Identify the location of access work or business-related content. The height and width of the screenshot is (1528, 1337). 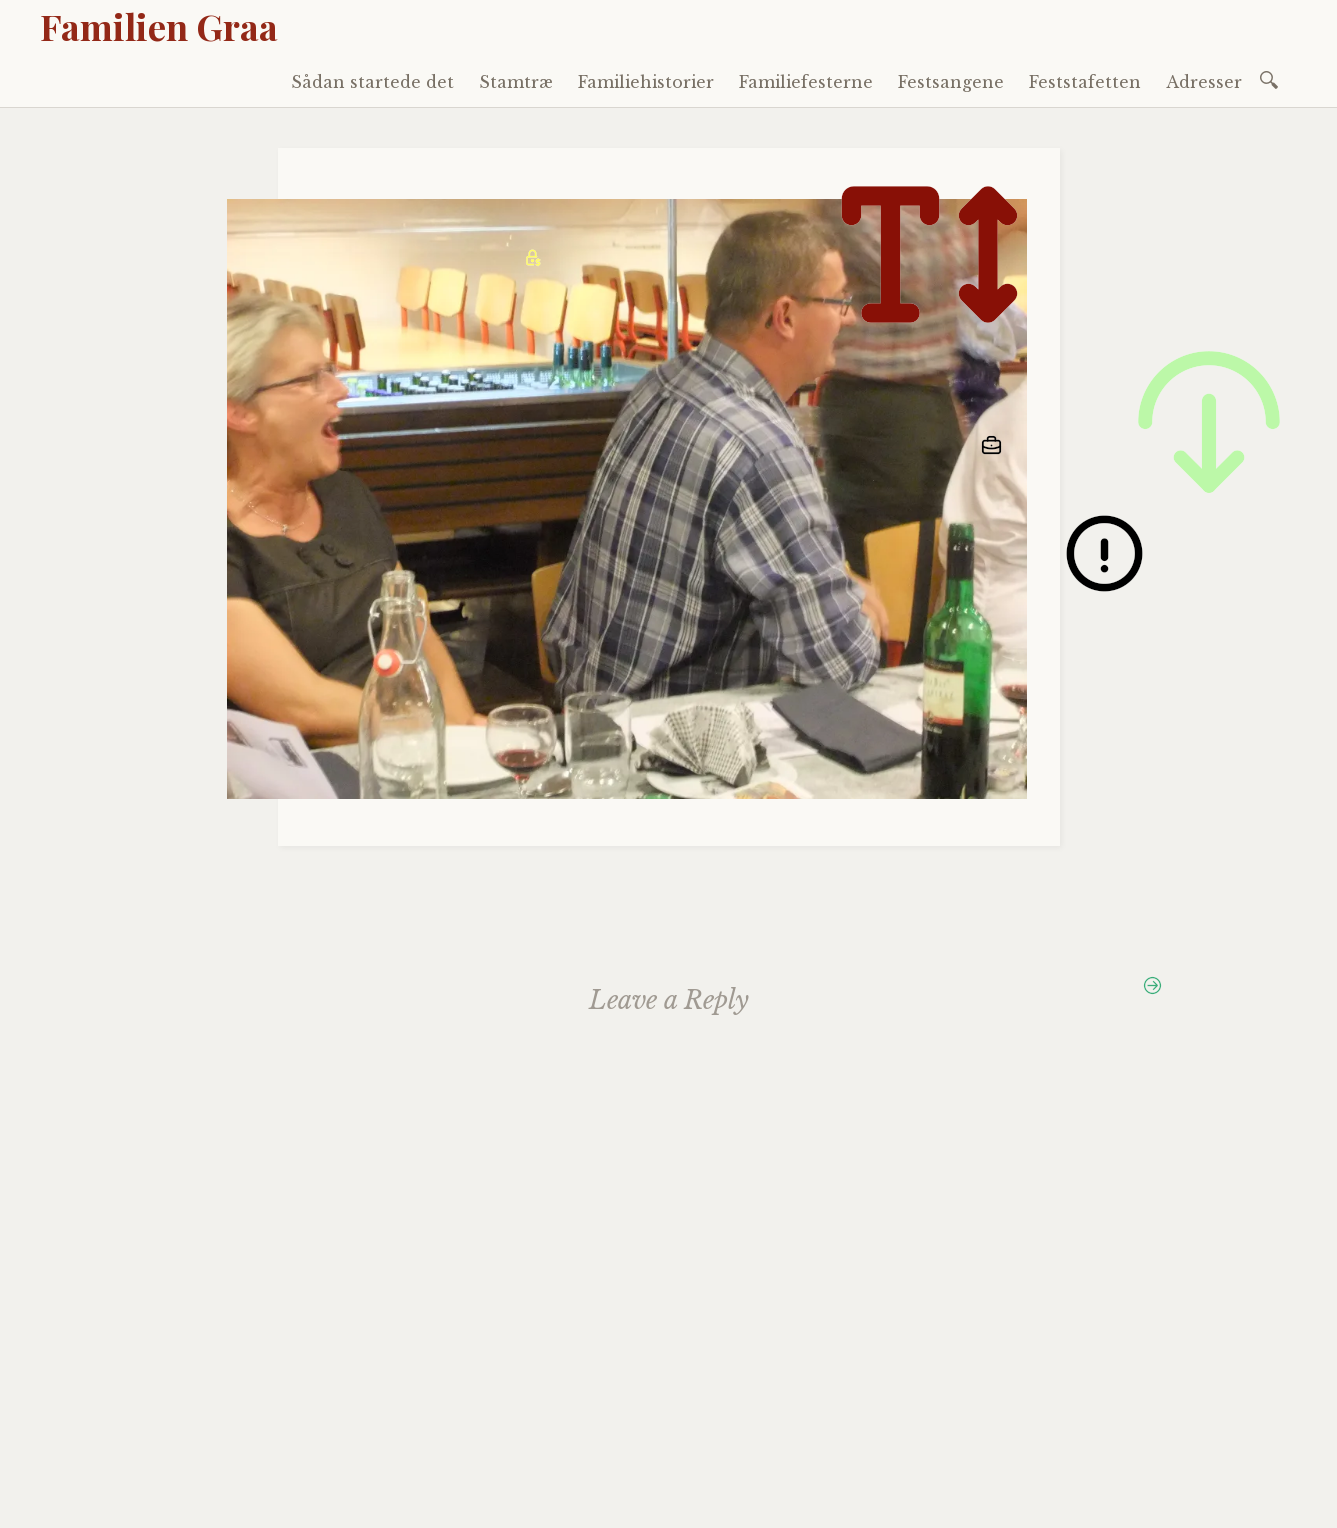
(991, 445).